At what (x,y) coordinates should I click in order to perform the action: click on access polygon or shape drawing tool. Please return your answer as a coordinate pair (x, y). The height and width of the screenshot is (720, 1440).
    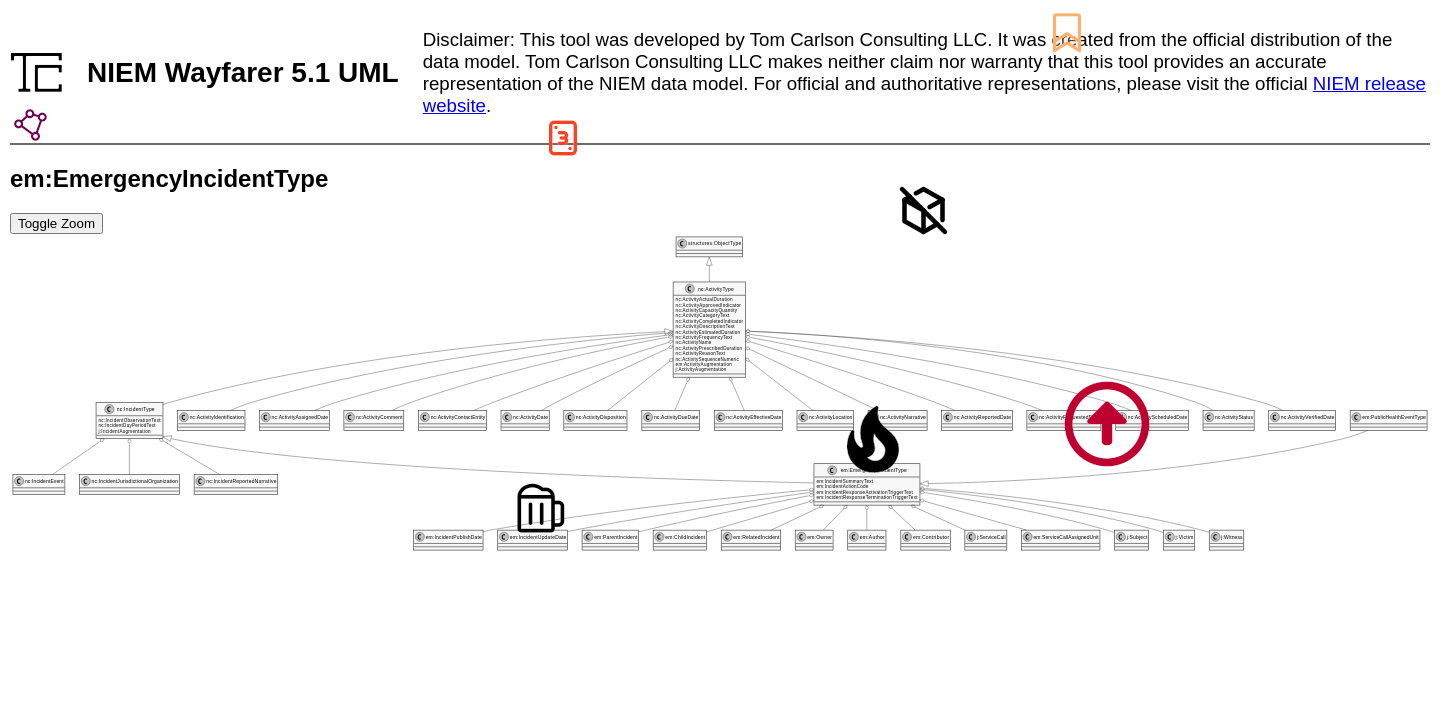
    Looking at the image, I should click on (31, 125).